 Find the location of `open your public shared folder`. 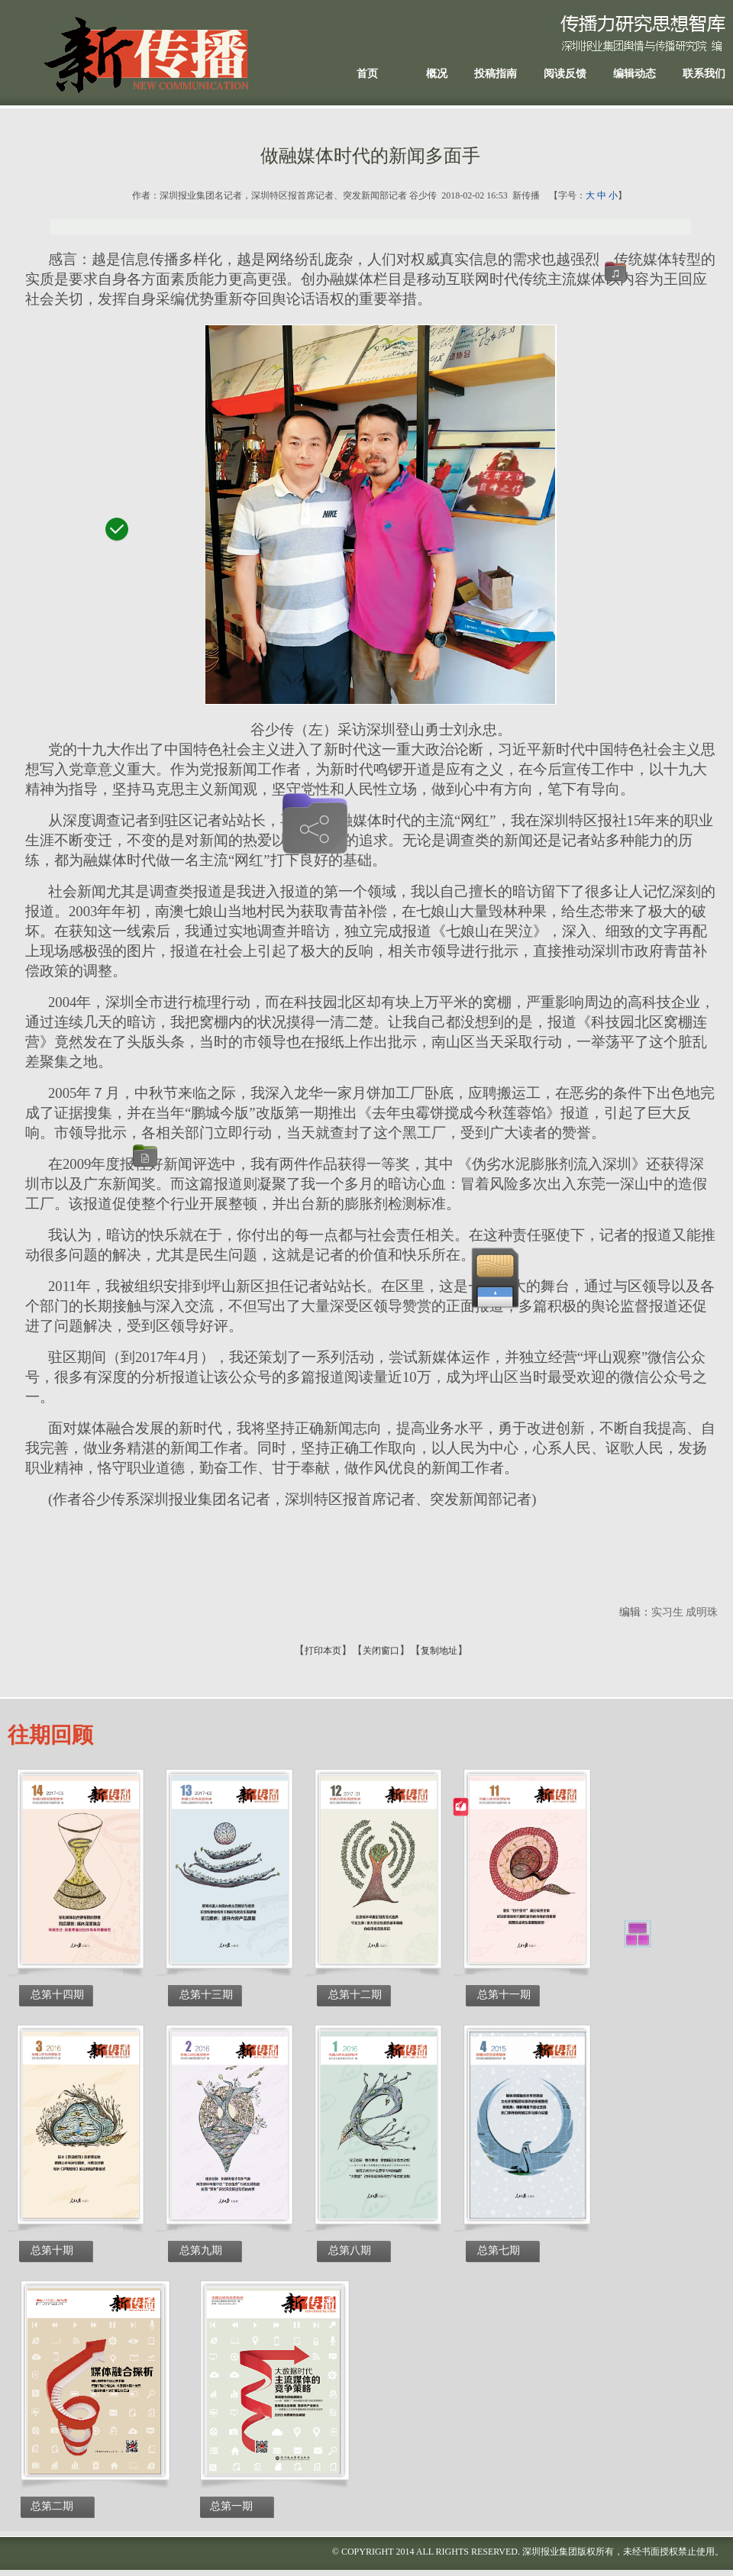

open your public shared folder is located at coordinates (315, 823).